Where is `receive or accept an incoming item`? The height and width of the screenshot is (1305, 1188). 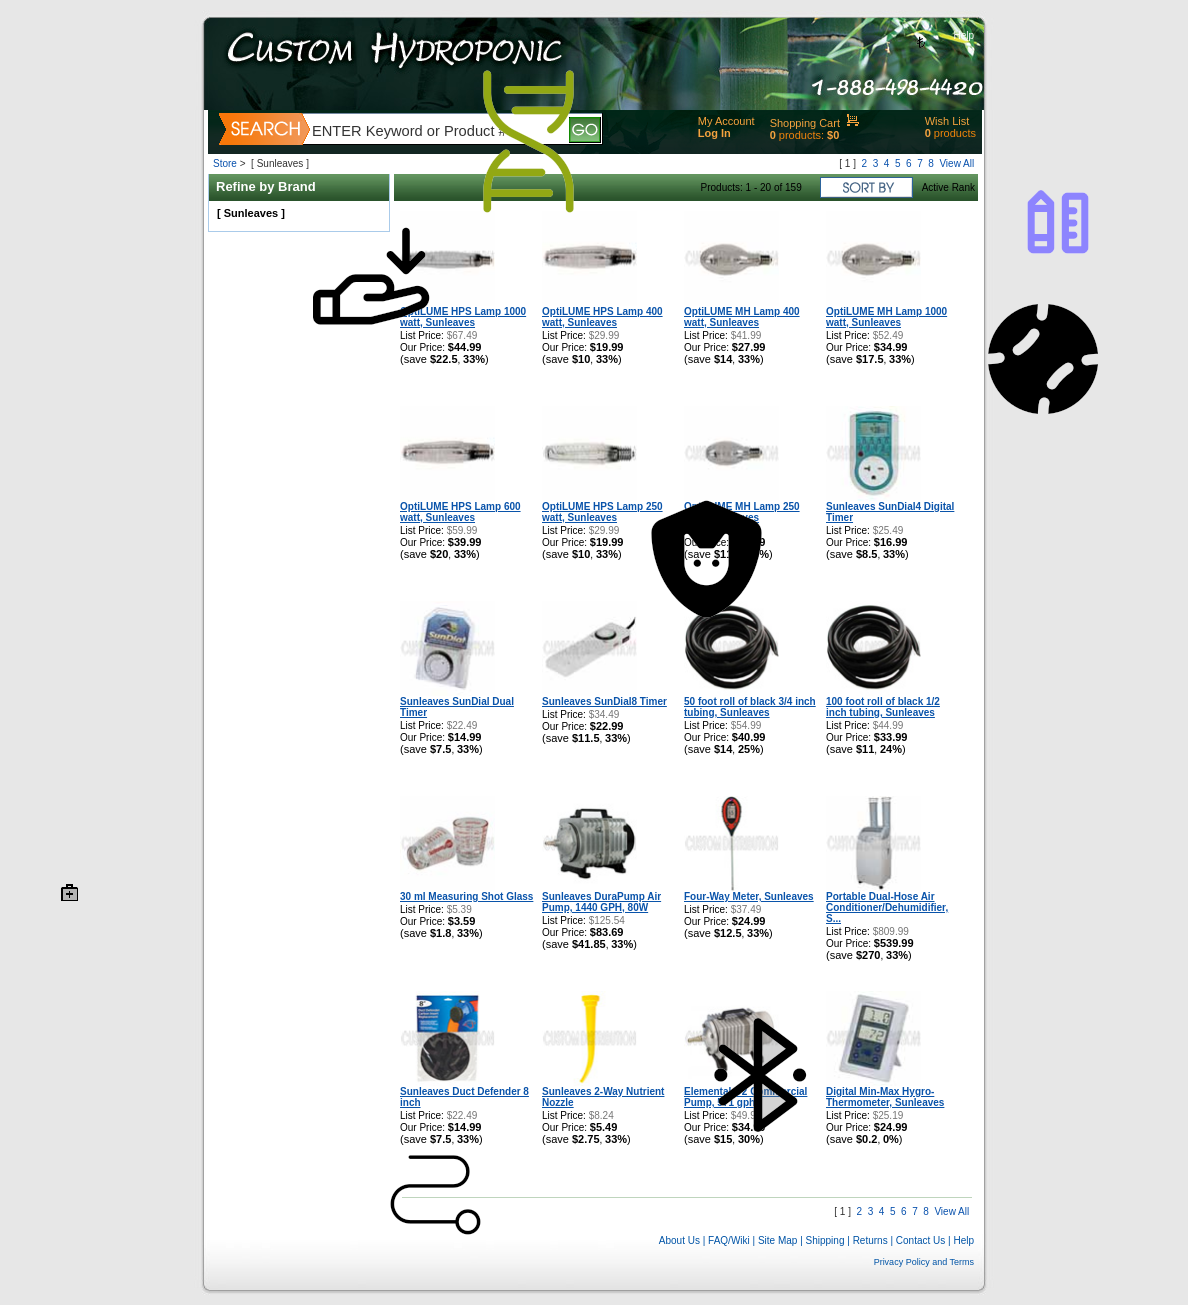 receive or accept an incoming item is located at coordinates (375, 282).